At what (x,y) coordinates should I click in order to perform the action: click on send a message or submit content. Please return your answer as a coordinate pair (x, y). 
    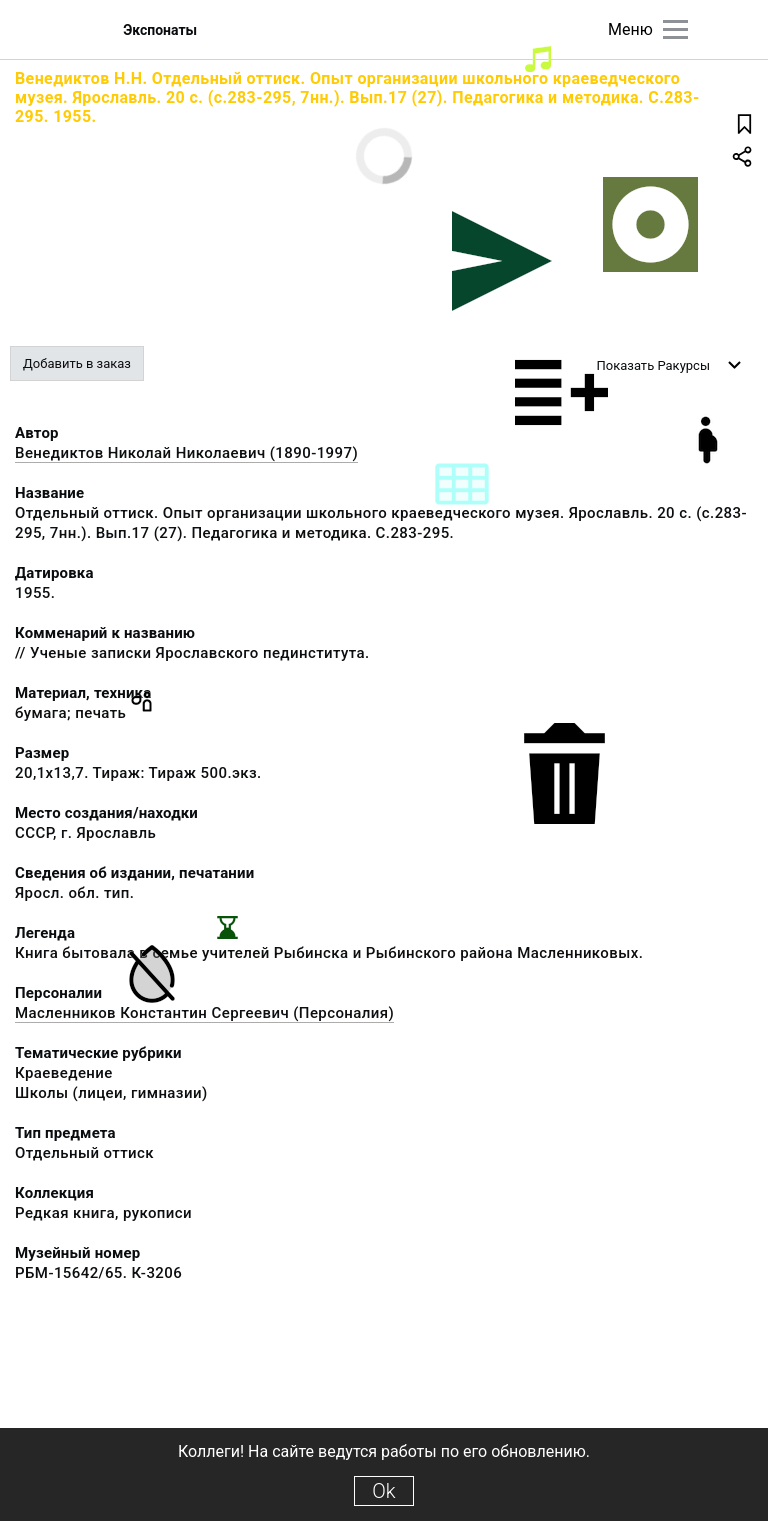
    Looking at the image, I should click on (502, 261).